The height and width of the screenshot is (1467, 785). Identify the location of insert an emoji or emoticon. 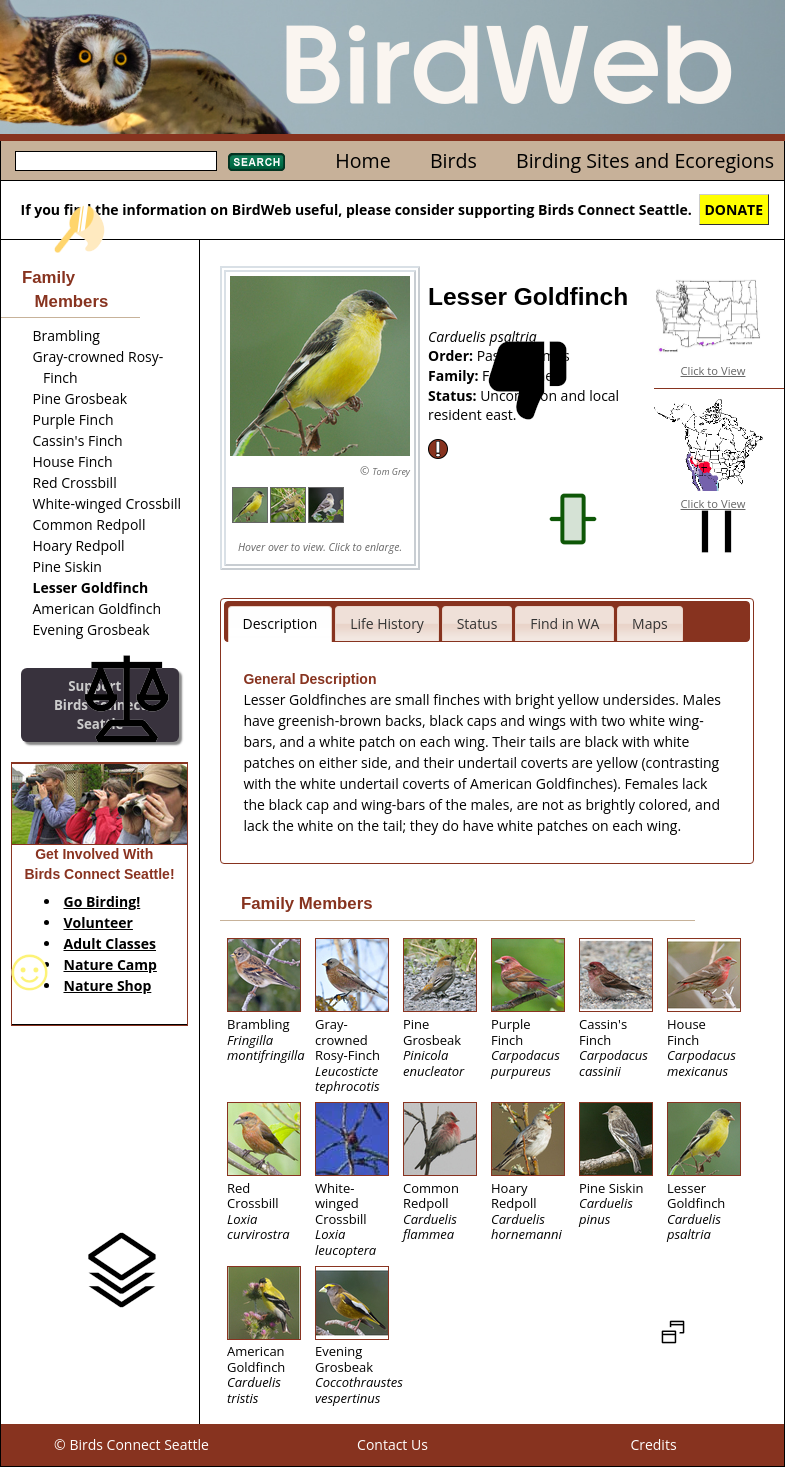
(29, 972).